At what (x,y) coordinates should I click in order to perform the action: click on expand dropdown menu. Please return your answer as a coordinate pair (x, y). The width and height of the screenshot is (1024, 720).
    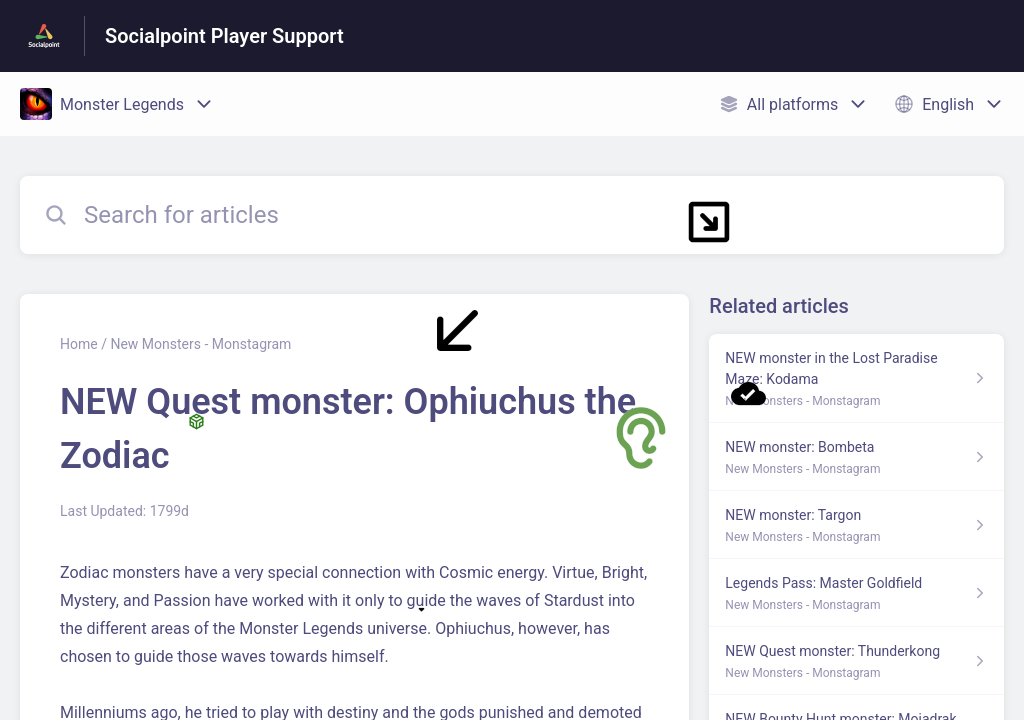
    Looking at the image, I should click on (421, 609).